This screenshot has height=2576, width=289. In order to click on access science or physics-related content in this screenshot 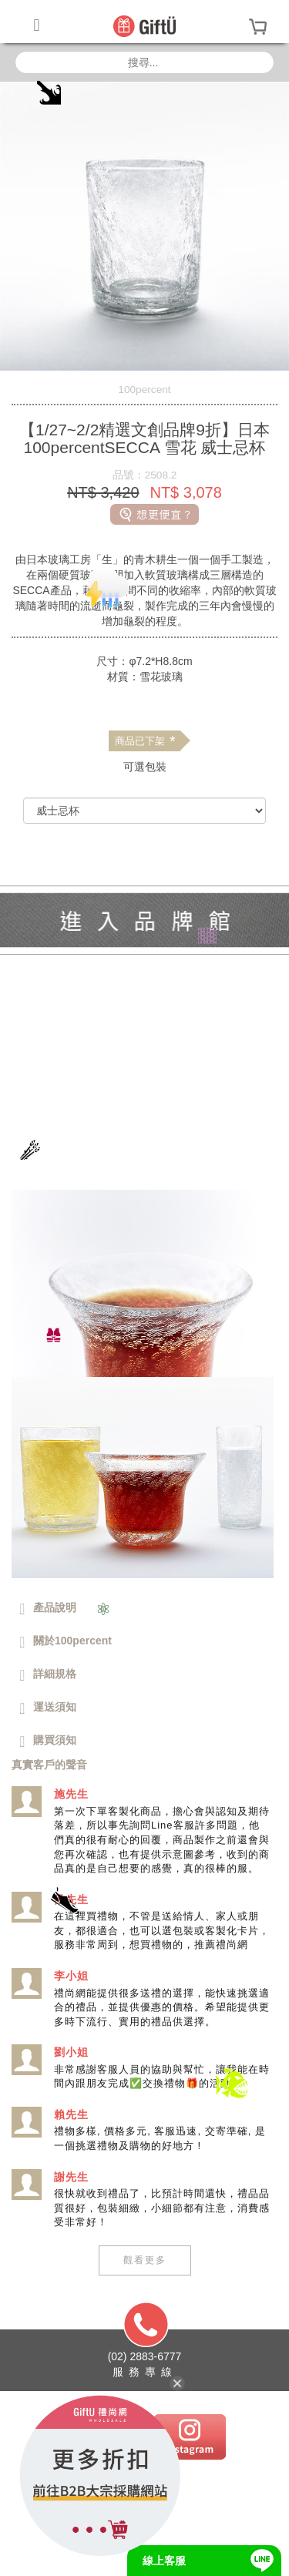, I will do `click(103, 1609)`.